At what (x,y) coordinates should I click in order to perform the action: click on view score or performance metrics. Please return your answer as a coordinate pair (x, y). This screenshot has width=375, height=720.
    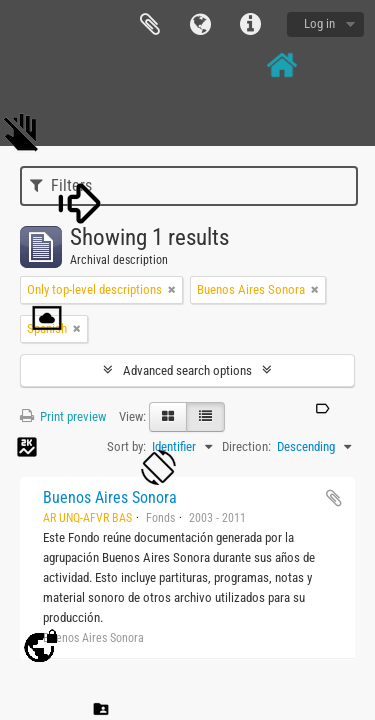
    Looking at the image, I should click on (27, 447).